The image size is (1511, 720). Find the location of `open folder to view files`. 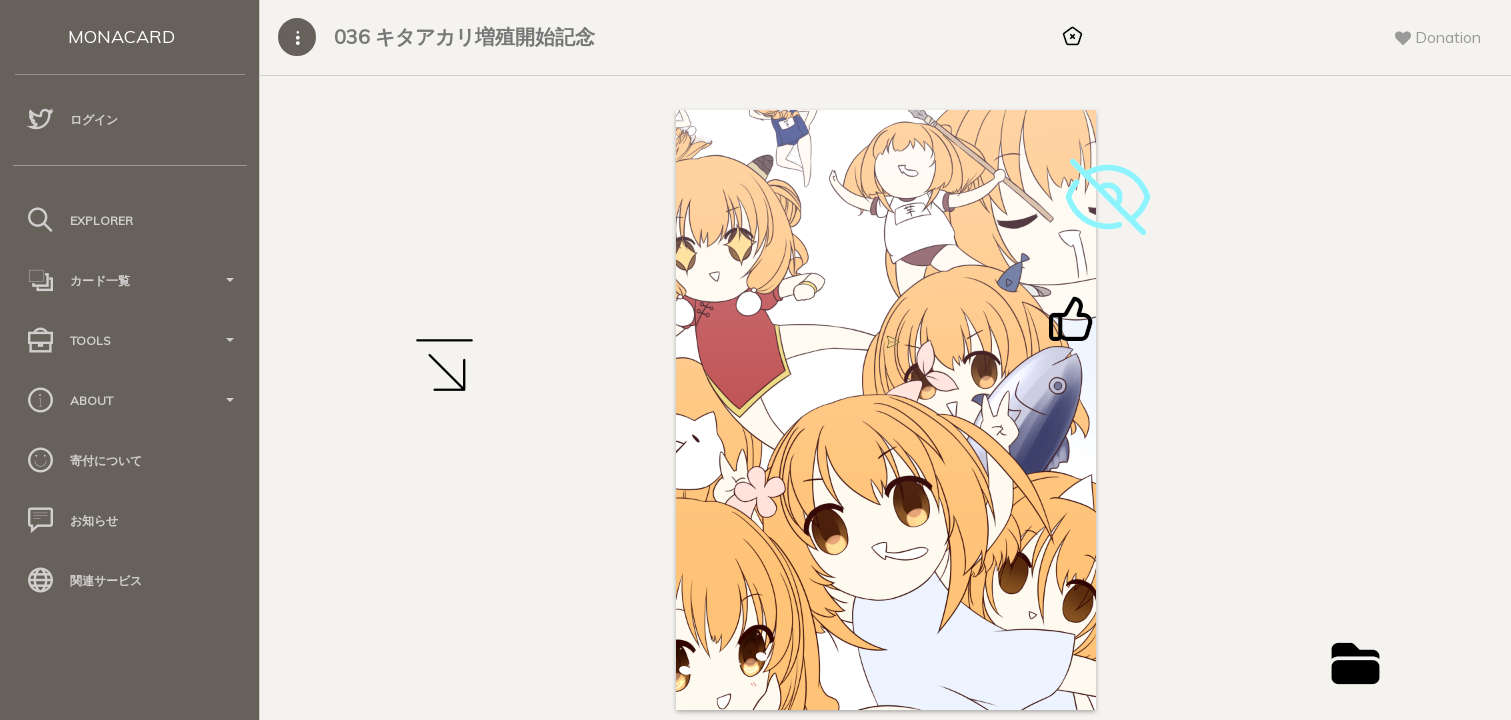

open folder to view files is located at coordinates (1355, 663).